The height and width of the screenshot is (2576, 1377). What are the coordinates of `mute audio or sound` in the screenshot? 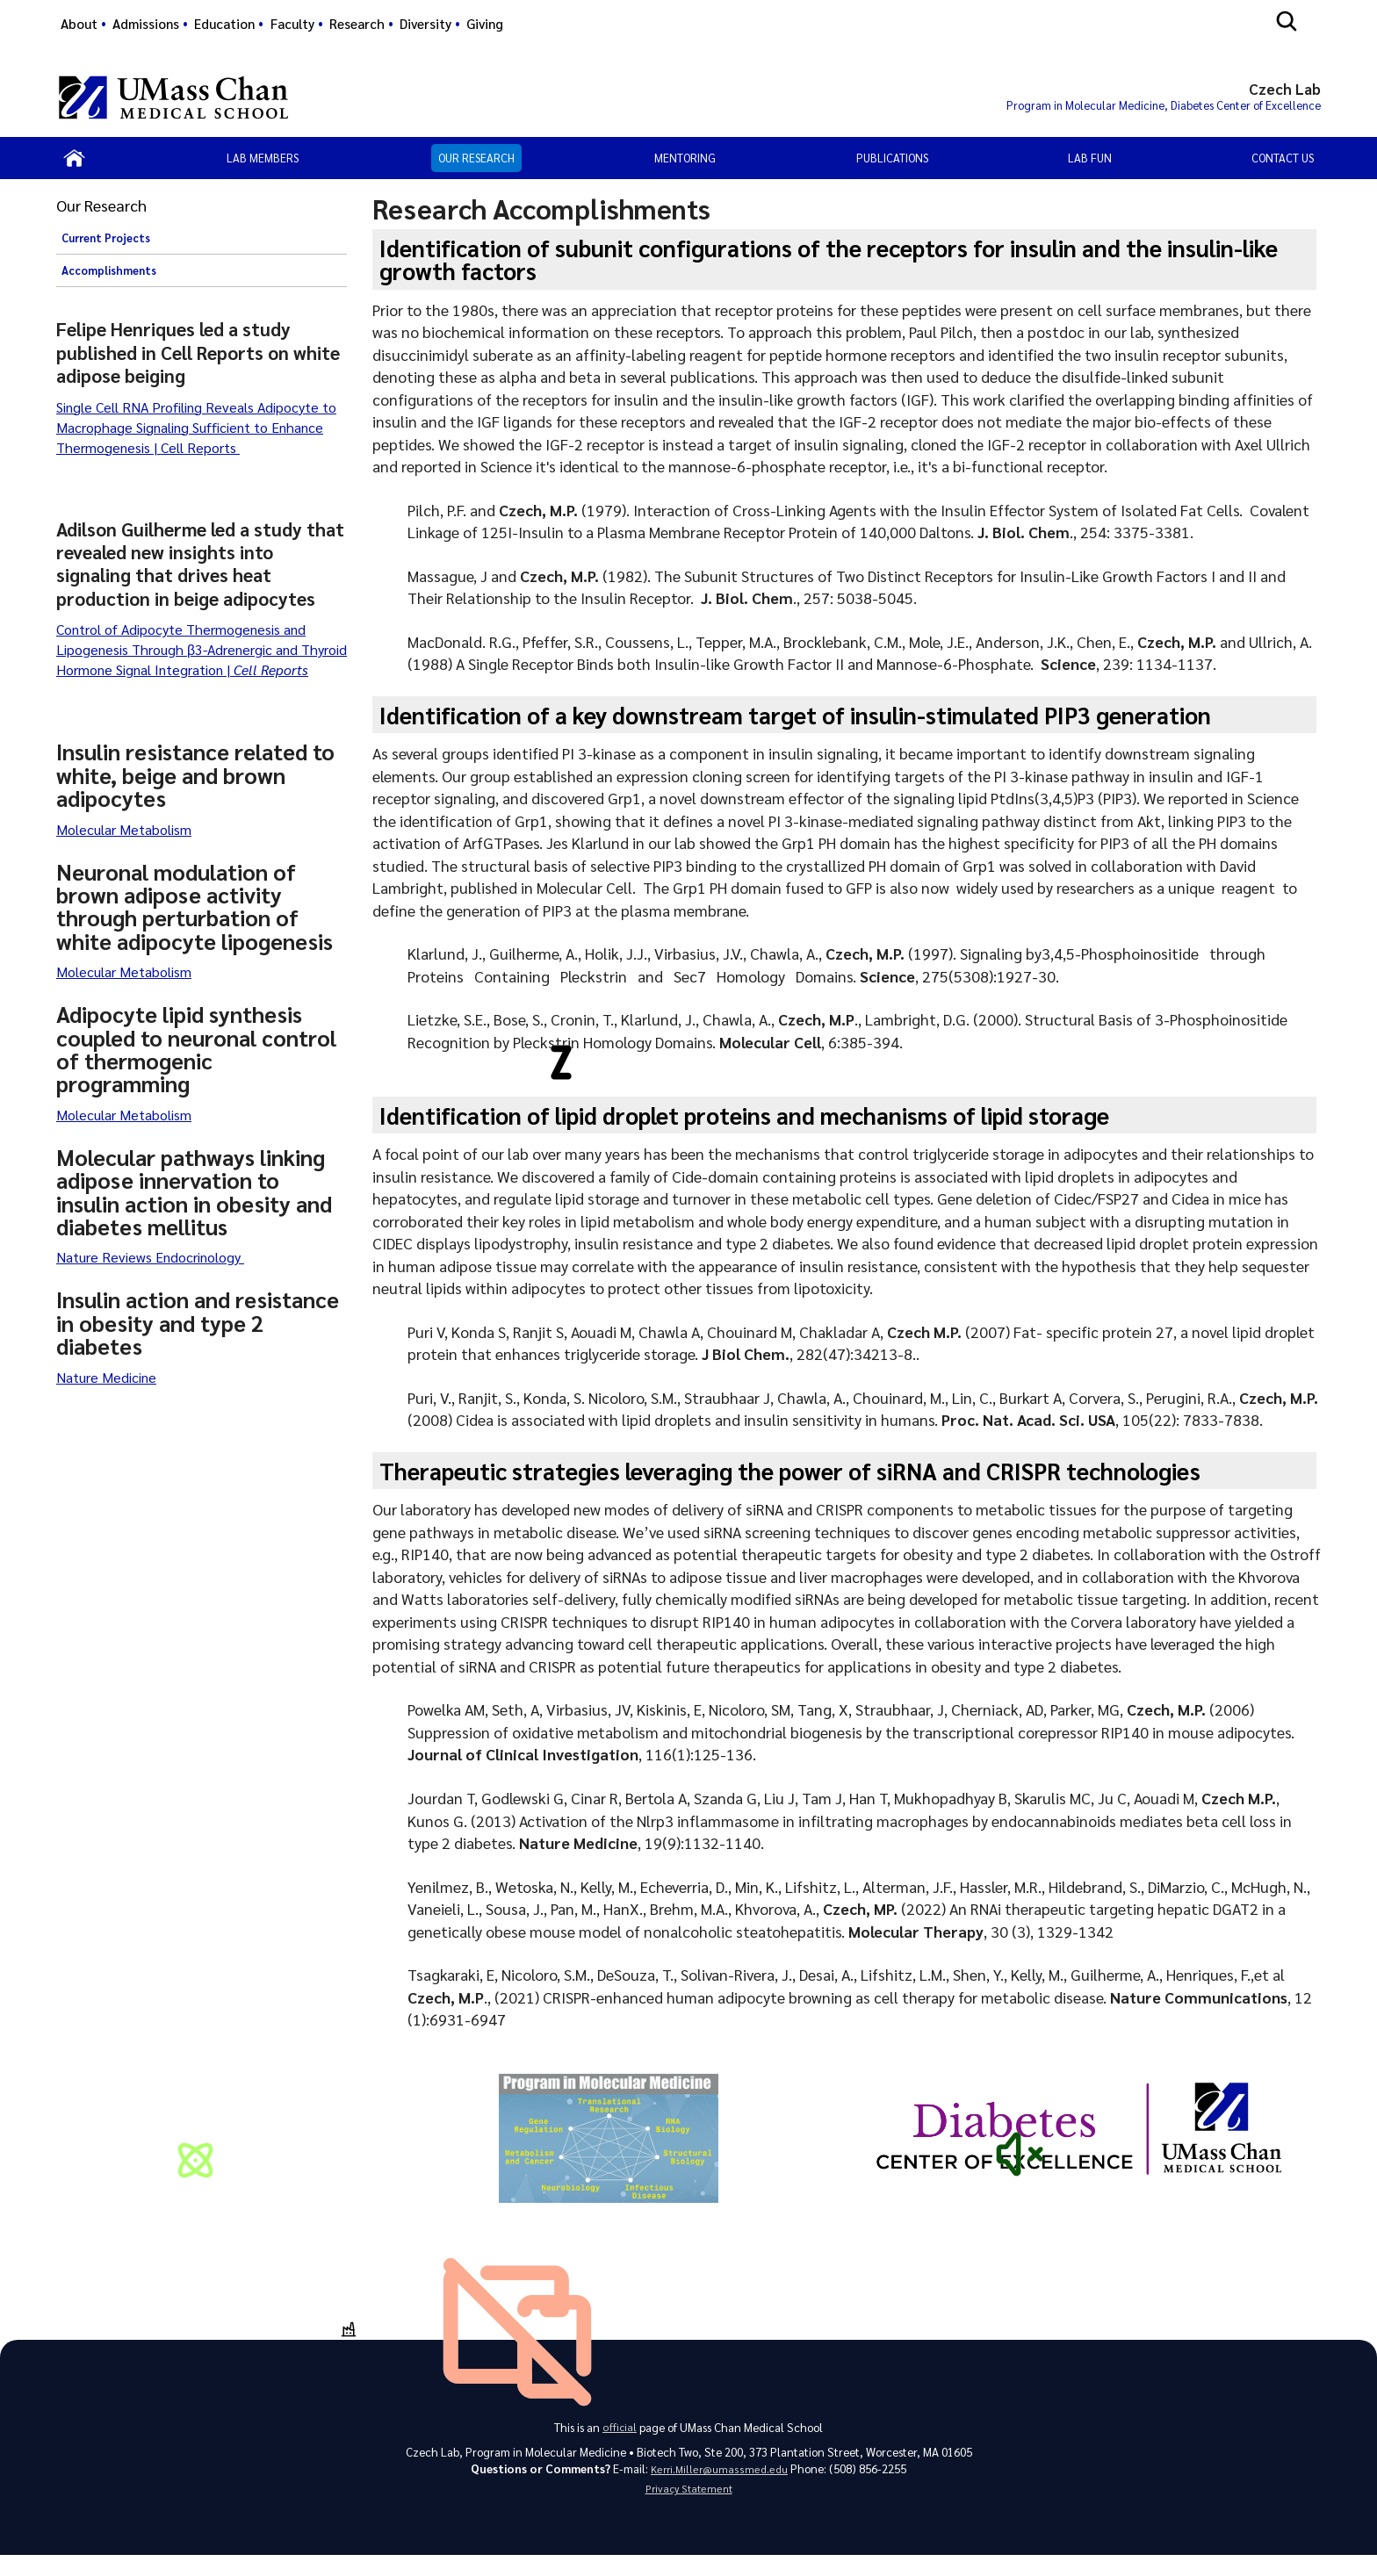 It's located at (1020, 2154).